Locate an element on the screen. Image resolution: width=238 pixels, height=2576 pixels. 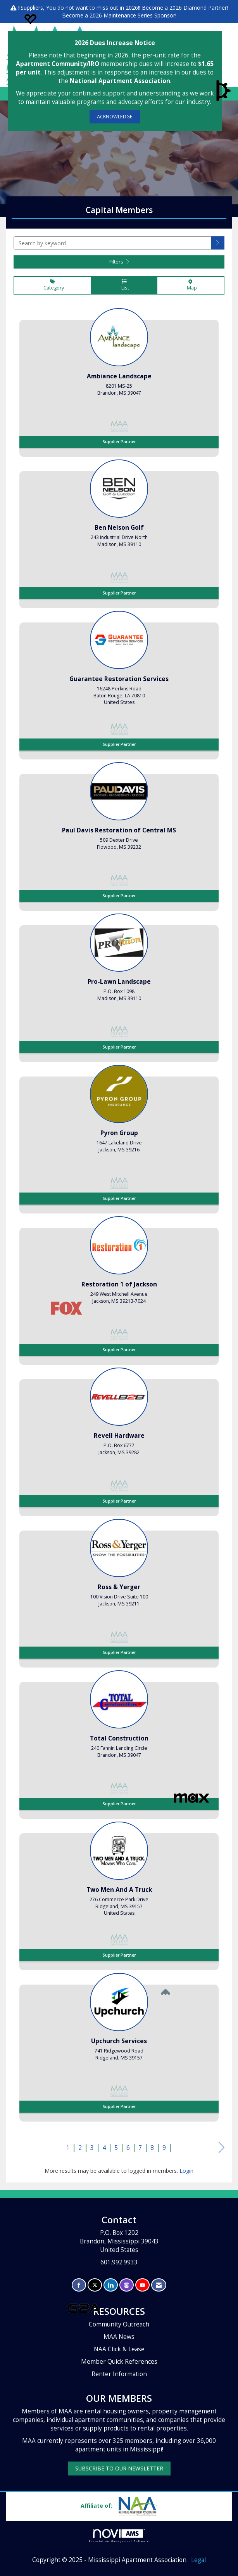
open the Max streaming app is located at coordinates (191, 1798).